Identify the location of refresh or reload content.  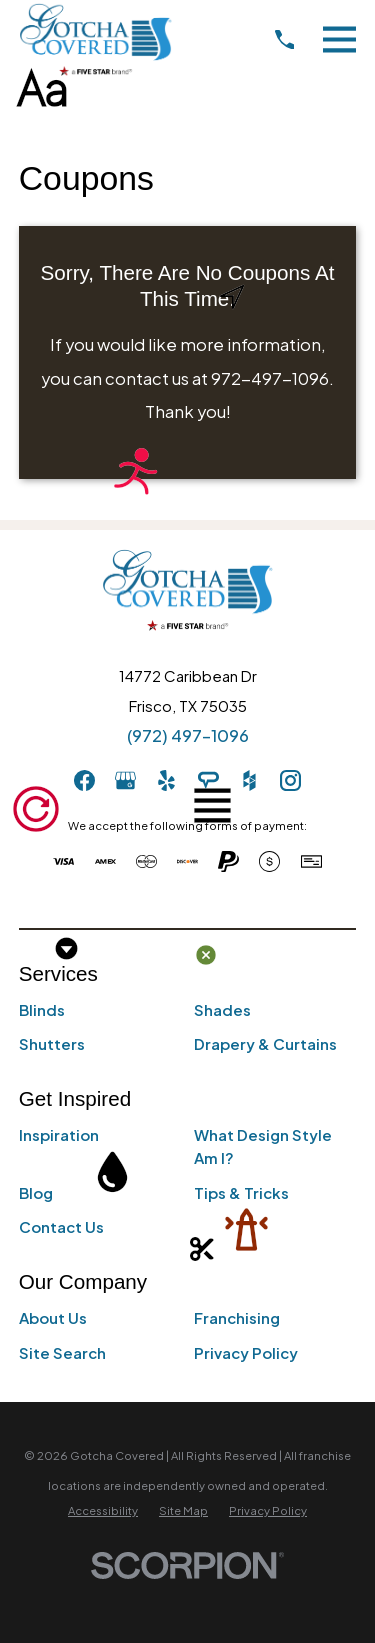
(36, 809).